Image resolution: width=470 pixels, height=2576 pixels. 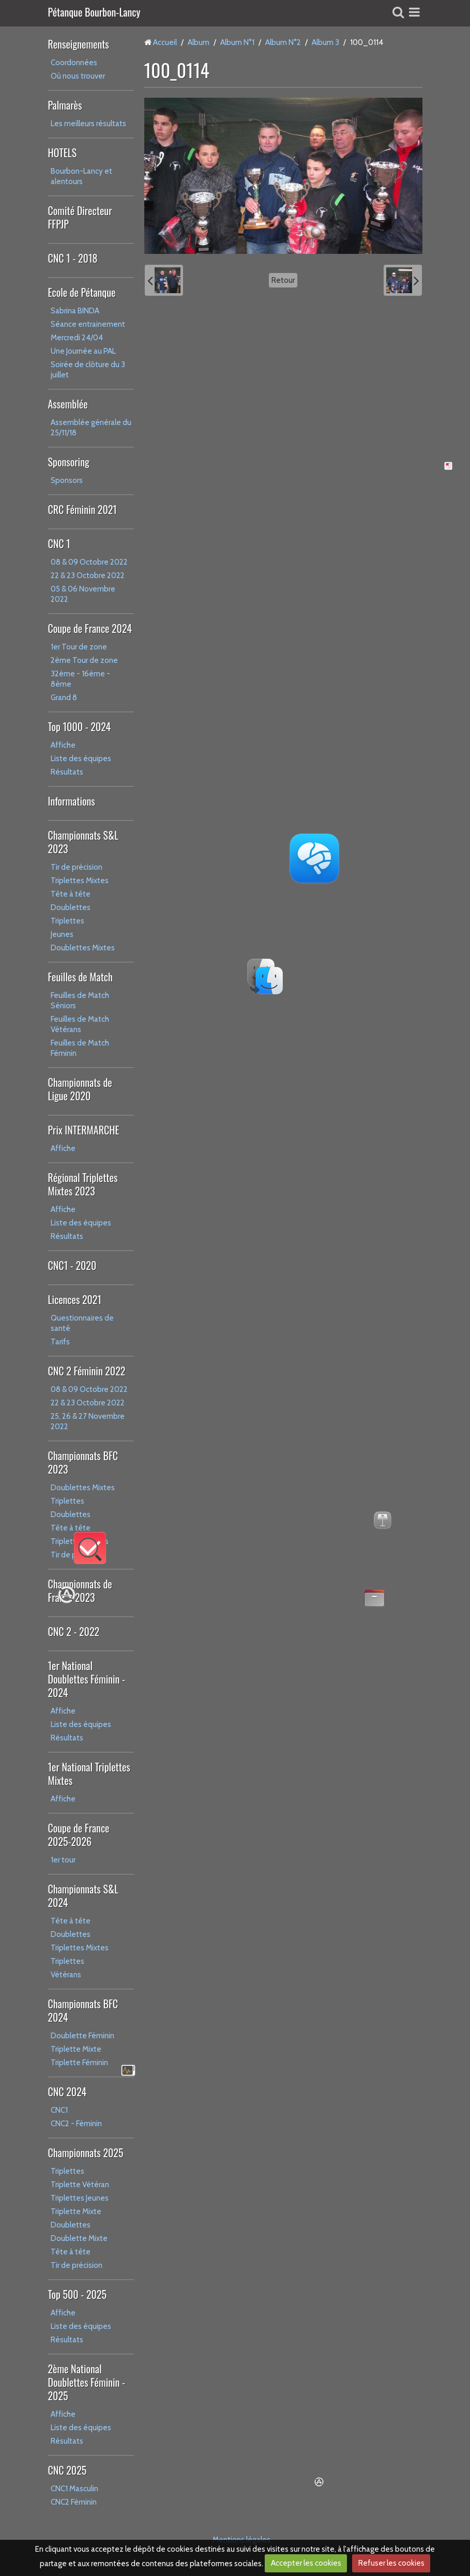 I want to click on open gbrainy brain training app, so click(x=314, y=858).